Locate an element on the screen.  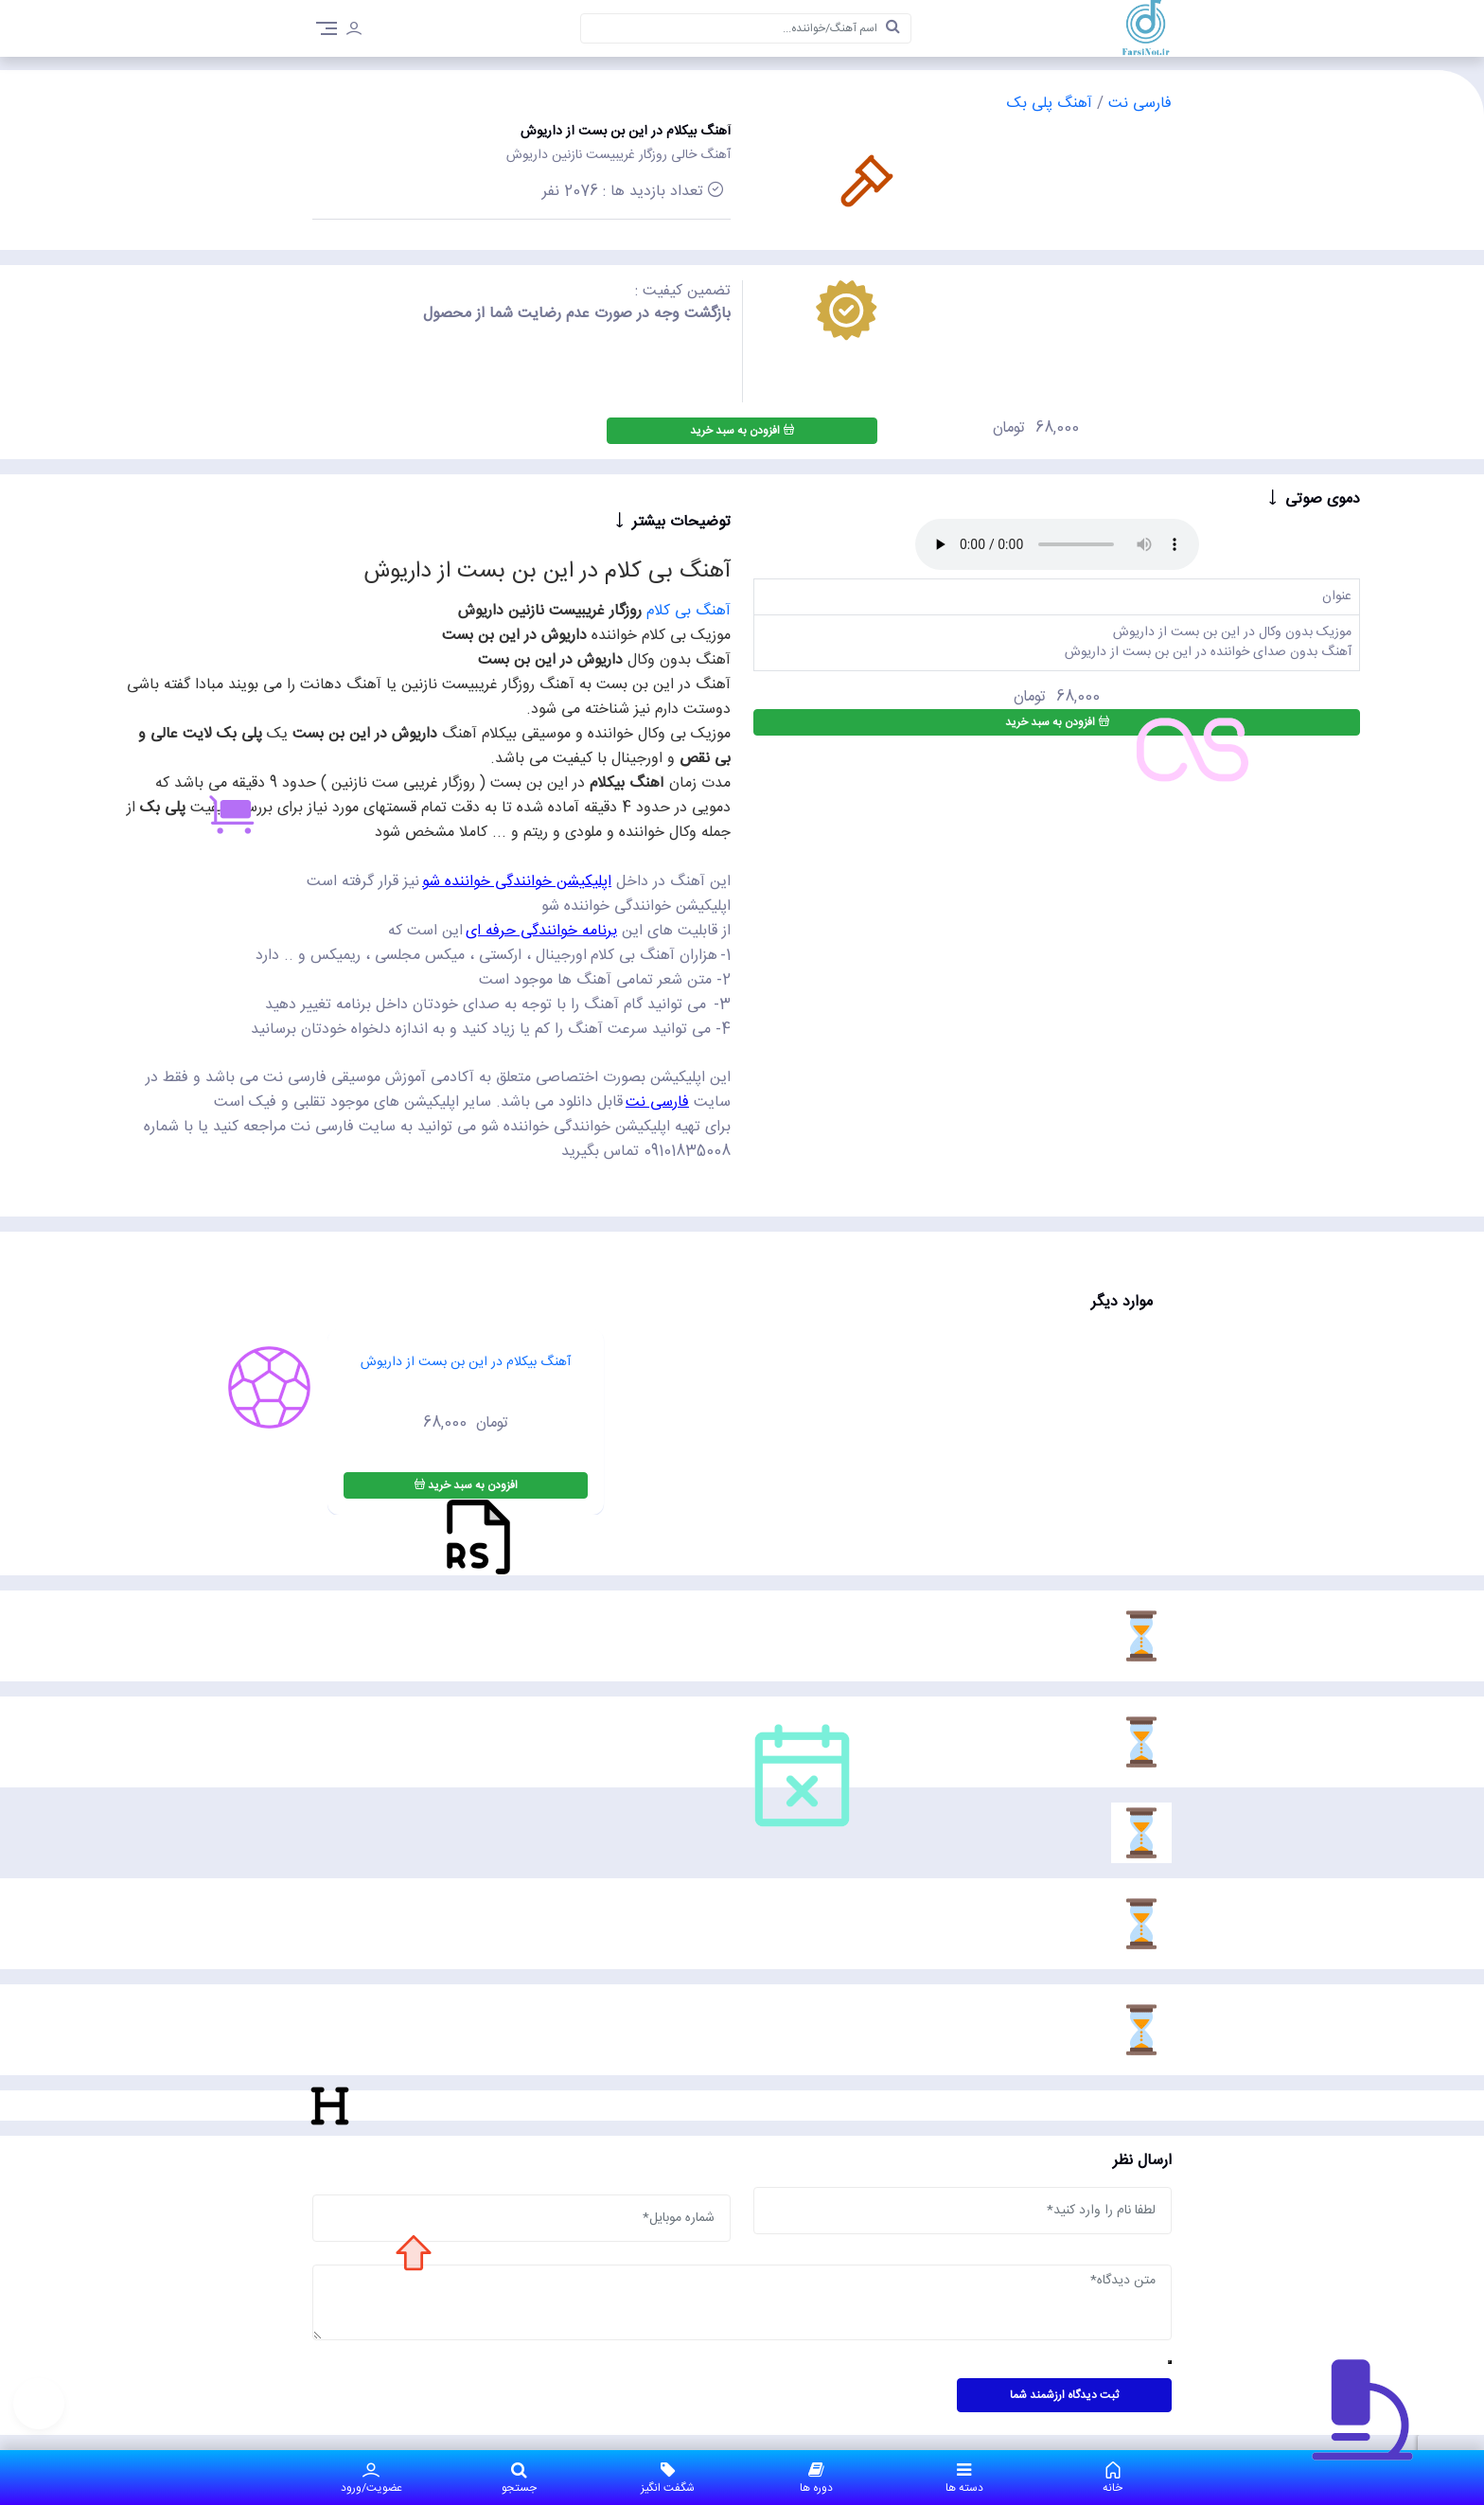
cancel or delete a scheduled event is located at coordinates (802, 1779).